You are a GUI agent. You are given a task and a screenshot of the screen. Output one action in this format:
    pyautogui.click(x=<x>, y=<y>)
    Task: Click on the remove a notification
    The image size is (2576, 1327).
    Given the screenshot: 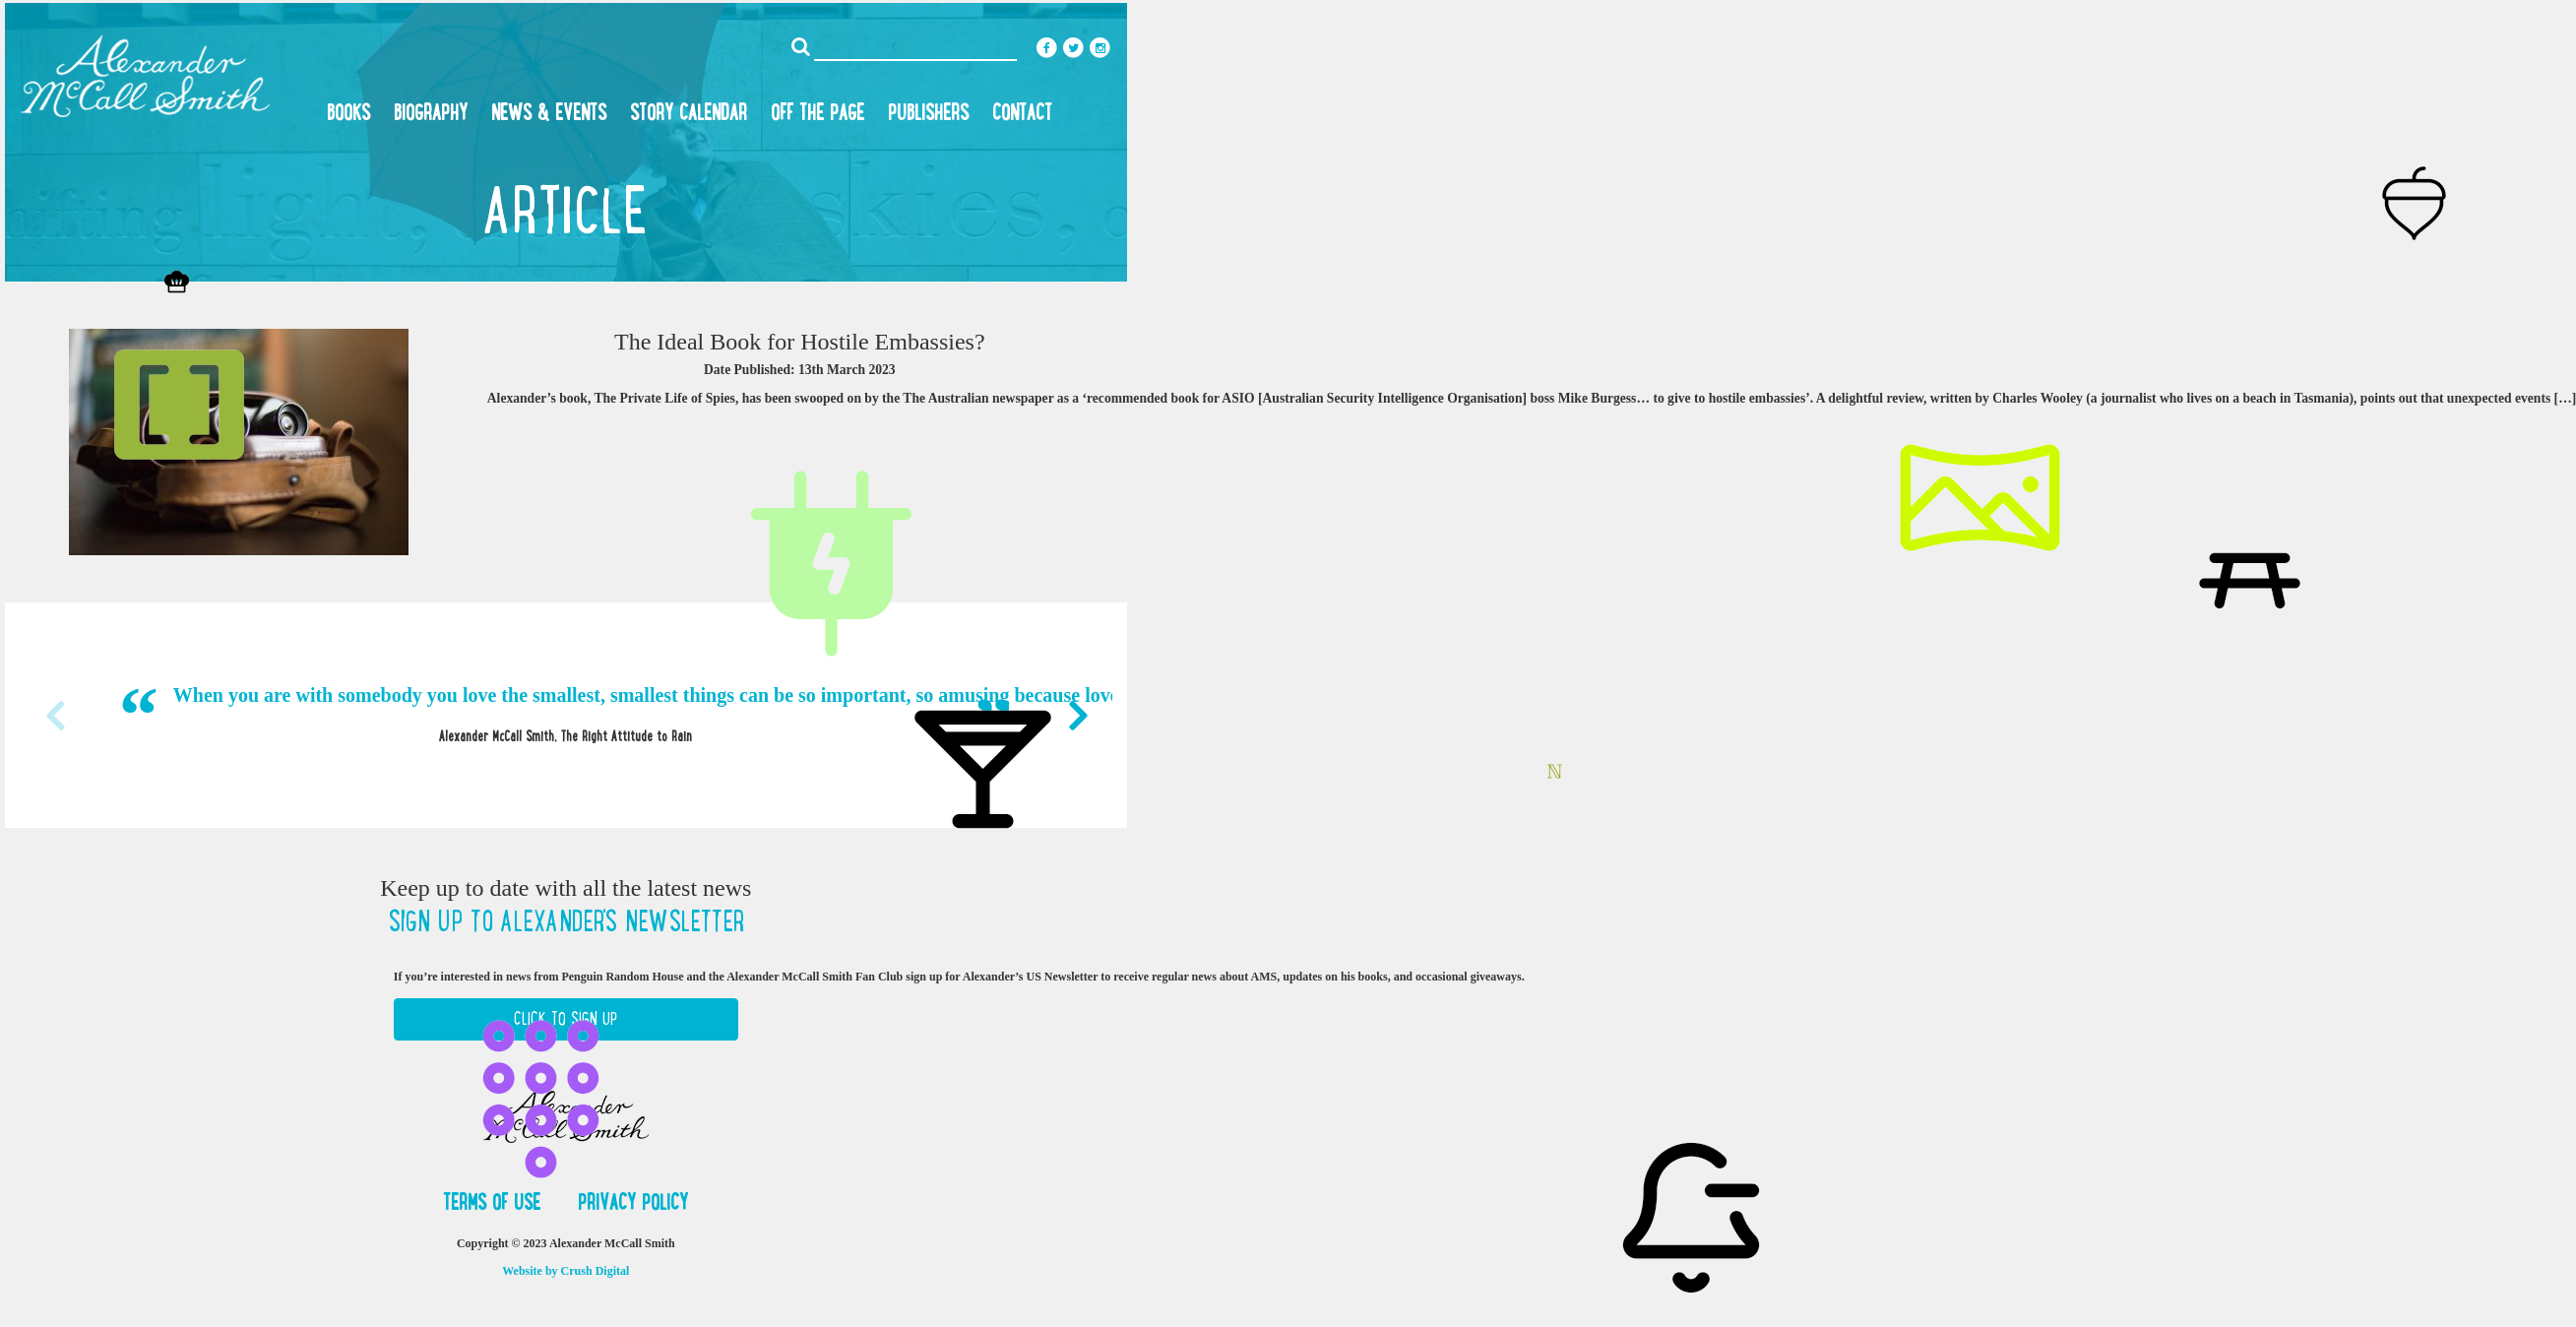 What is the action you would take?
    pyautogui.click(x=1691, y=1218)
    